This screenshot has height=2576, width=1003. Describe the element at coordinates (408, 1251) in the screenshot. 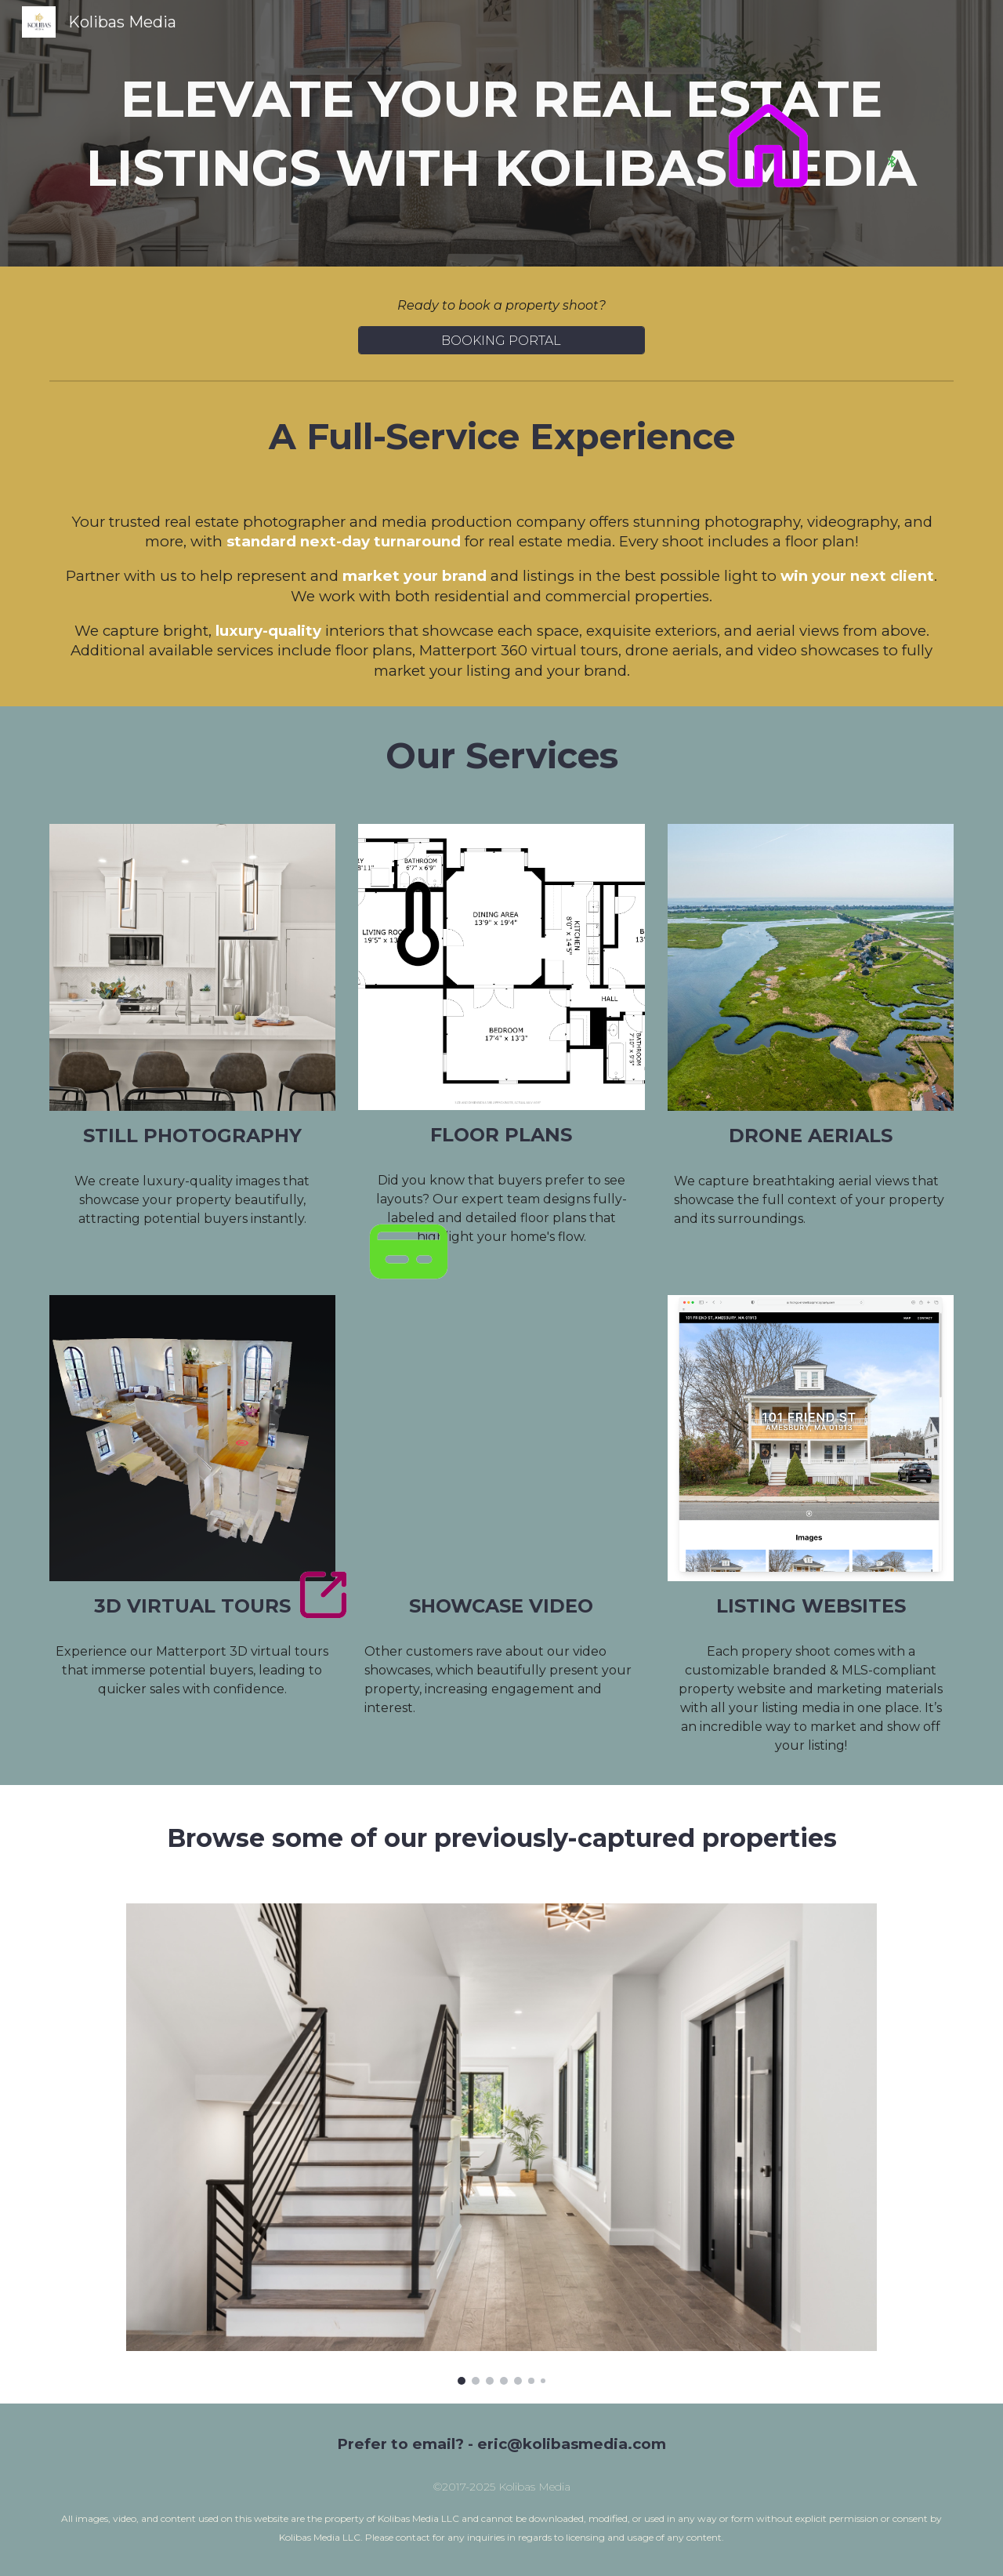

I see `manage payment methods` at that location.